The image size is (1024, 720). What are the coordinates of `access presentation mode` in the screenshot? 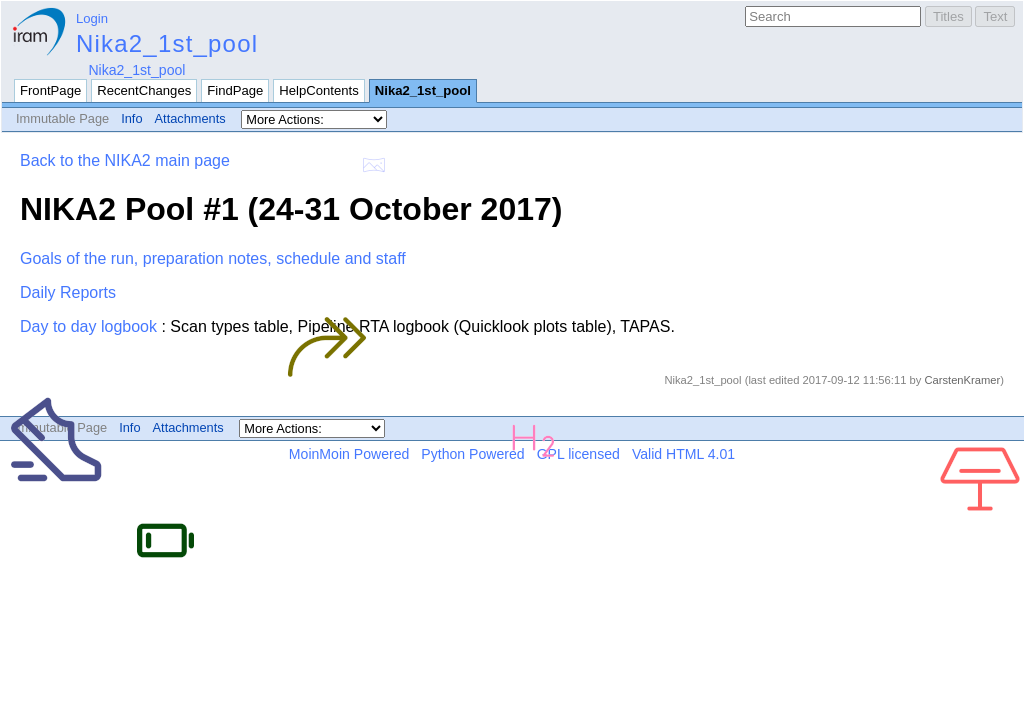 It's located at (980, 479).